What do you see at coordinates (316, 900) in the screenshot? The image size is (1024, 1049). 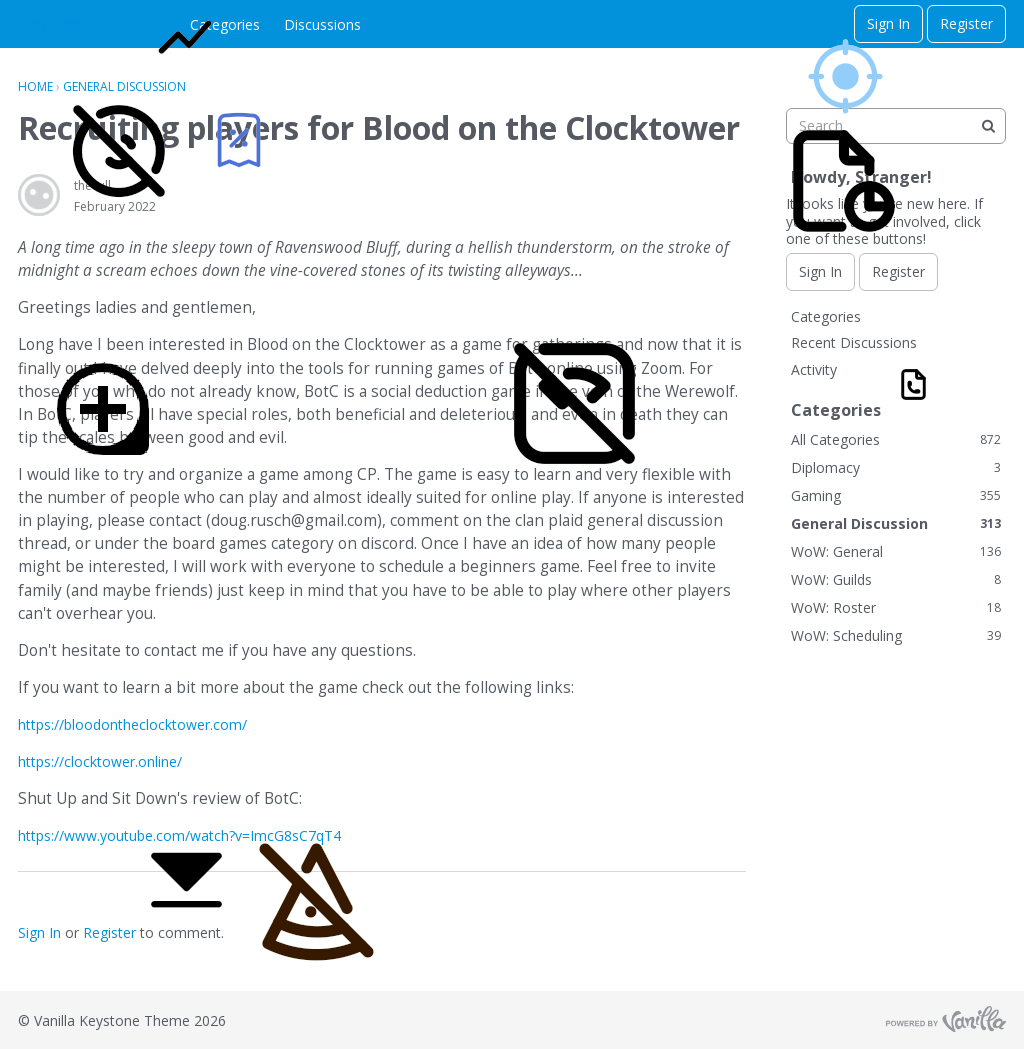 I see `indicates pizza is unavailable or sold out` at bounding box center [316, 900].